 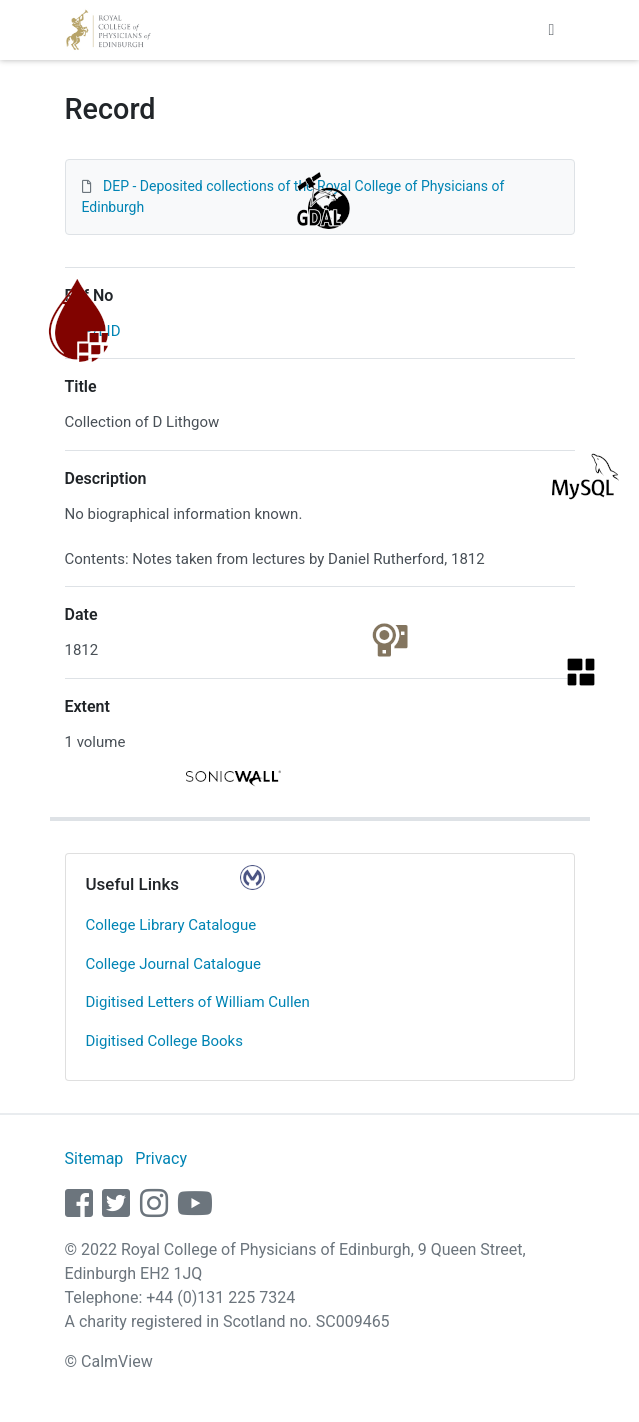 What do you see at coordinates (581, 672) in the screenshot?
I see `access the dashboard or control panel` at bounding box center [581, 672].